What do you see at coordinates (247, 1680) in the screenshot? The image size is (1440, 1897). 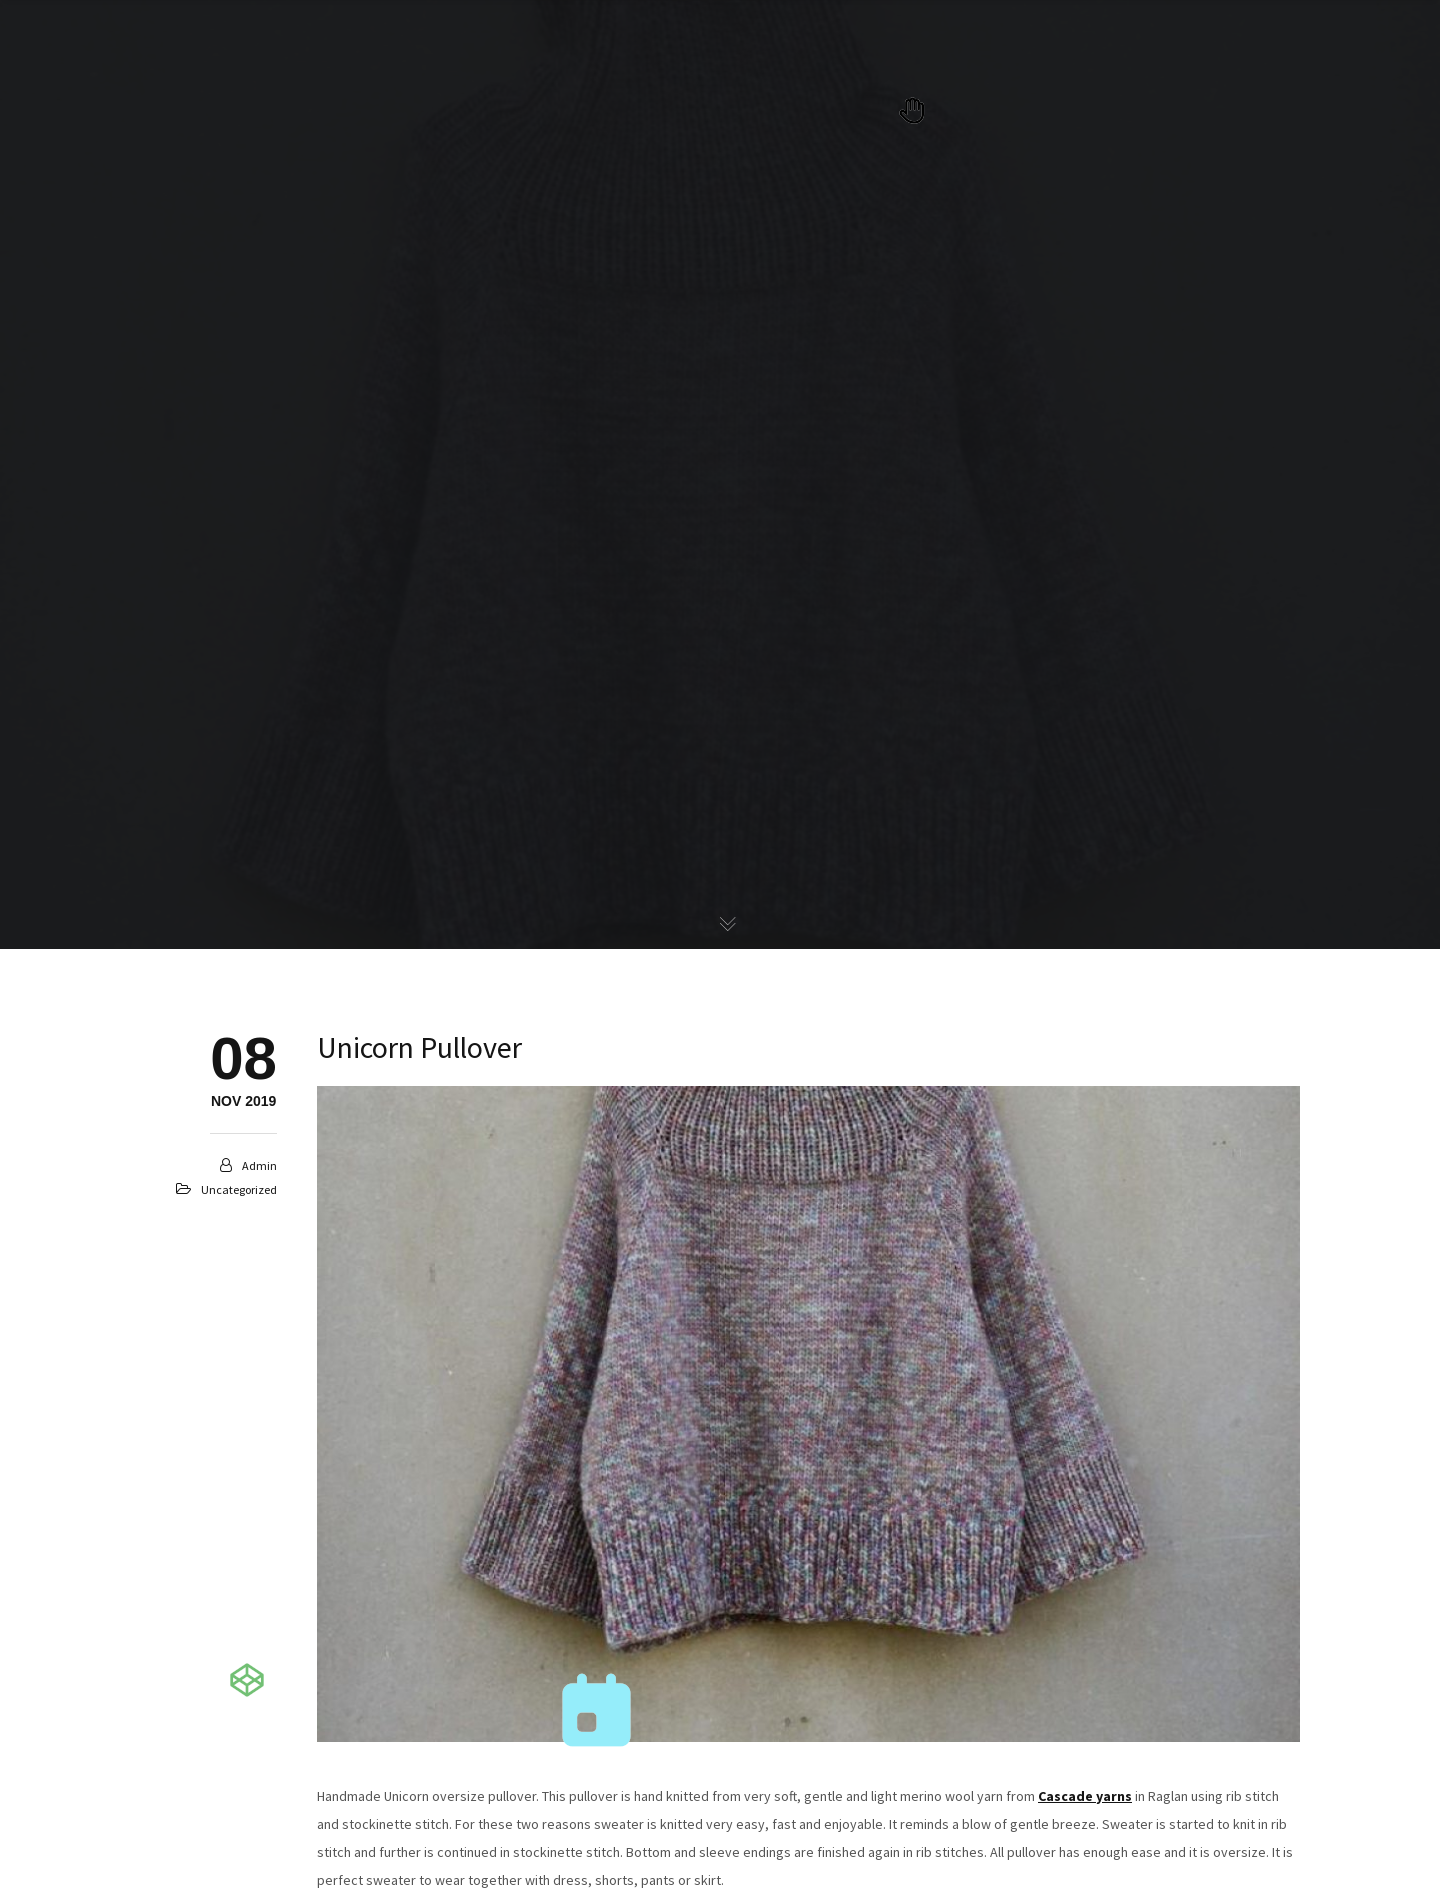 I see `codepen logo` at bounding box center [247, 1680].